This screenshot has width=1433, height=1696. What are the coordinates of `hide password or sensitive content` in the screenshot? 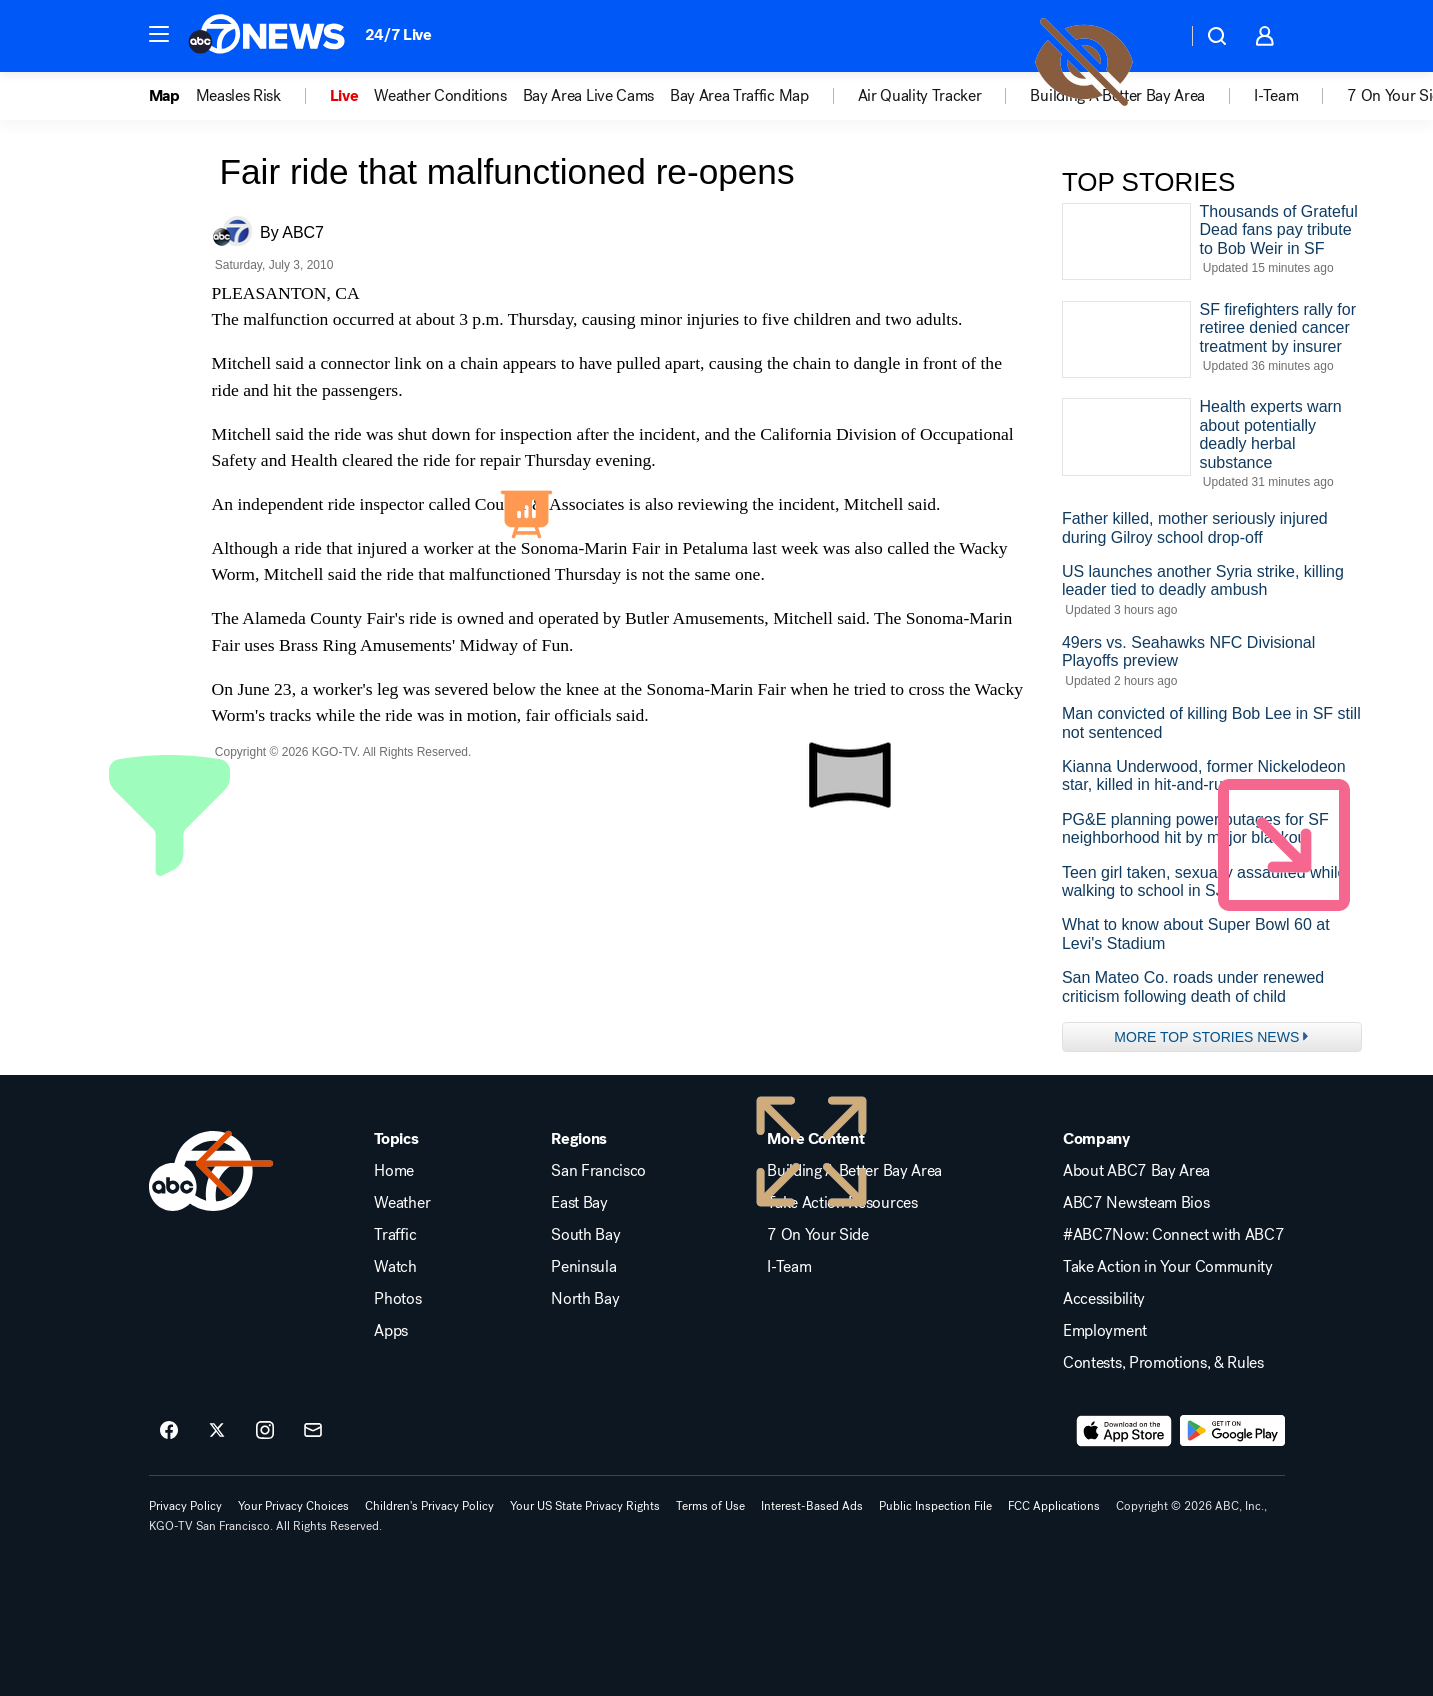 It's located at (1084, 62).